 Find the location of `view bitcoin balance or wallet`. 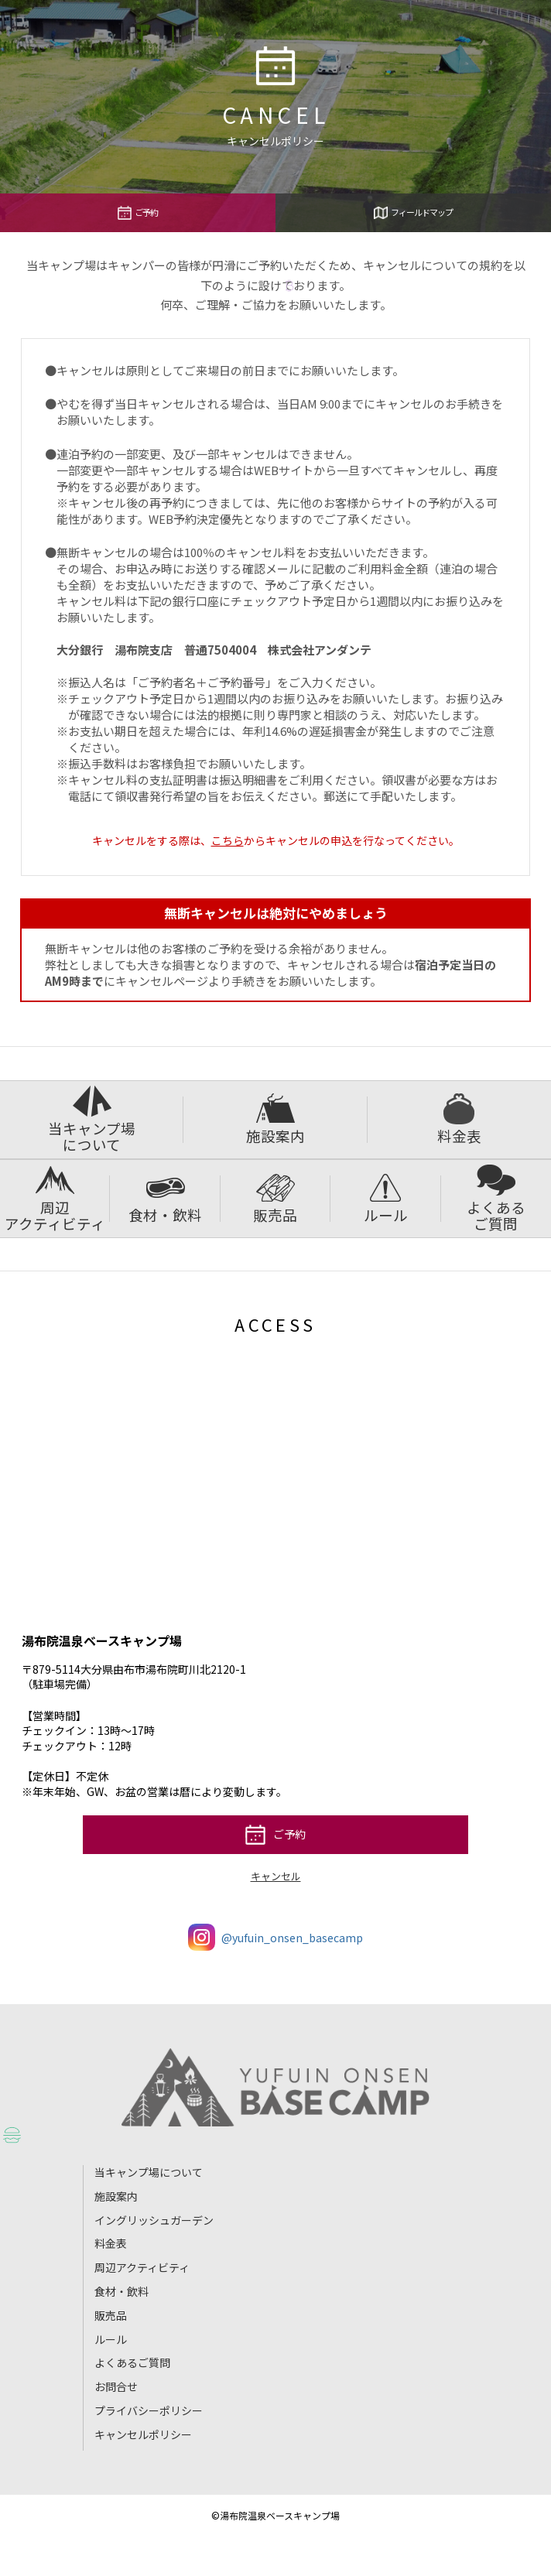

view bitcoin balance or wallet is located at coordinates (289, 286).